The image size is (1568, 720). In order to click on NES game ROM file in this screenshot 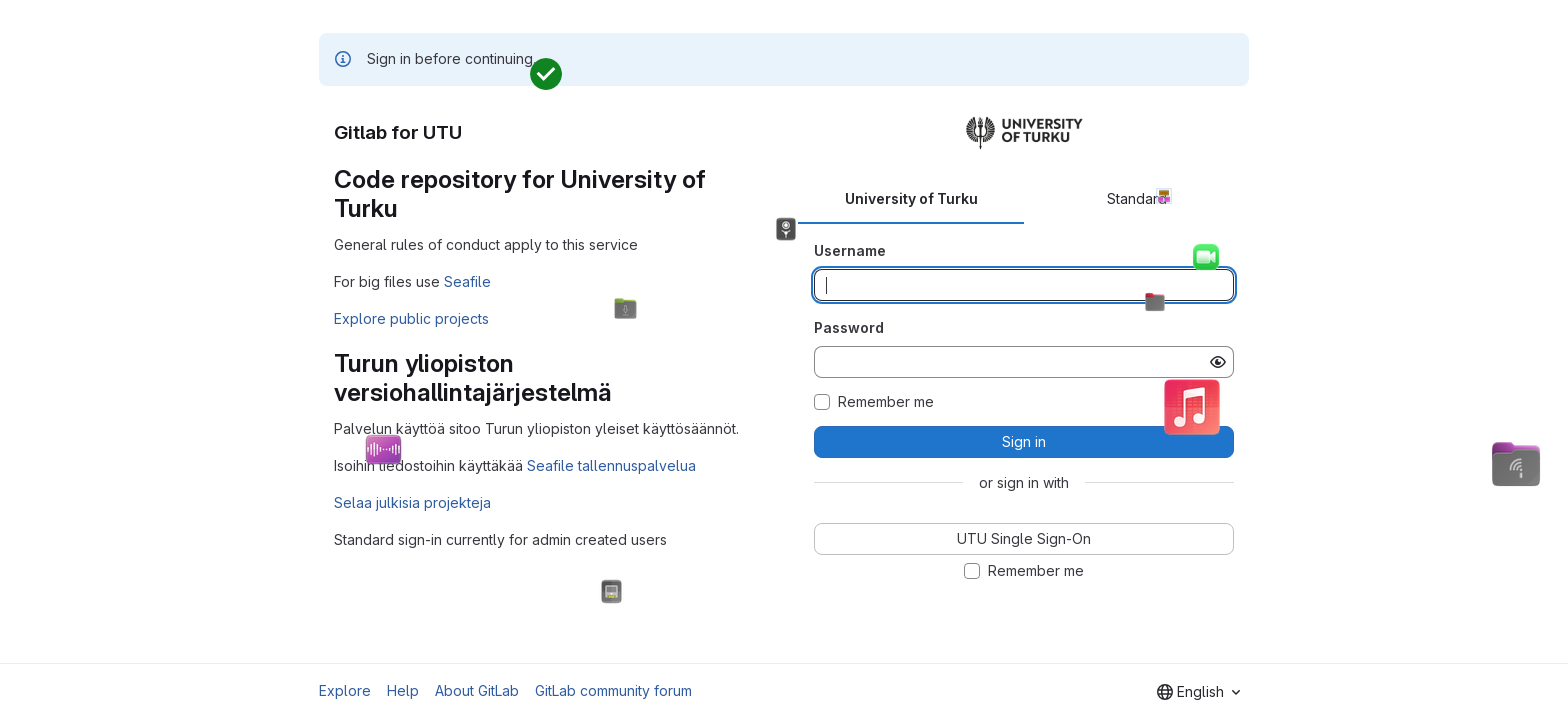, I will do `click(611, 591)`.